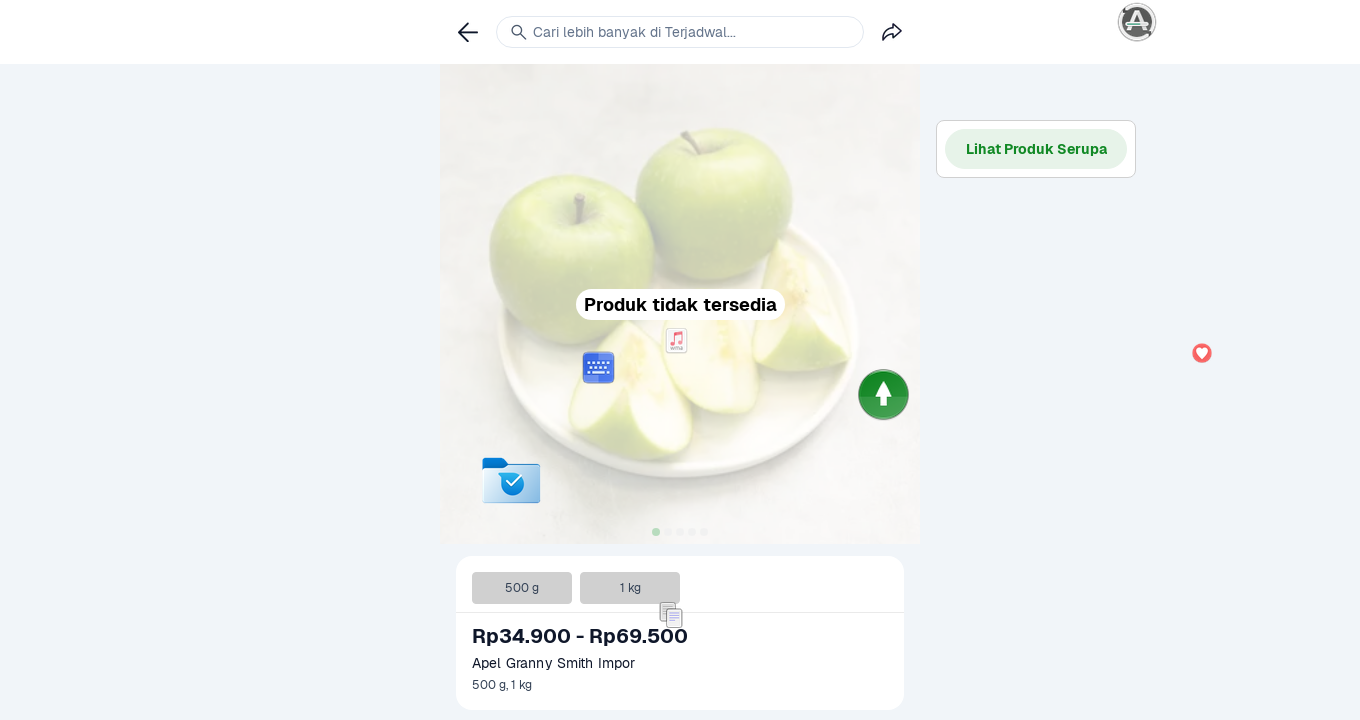 Image resolution: width=1360 pixels, height=720 pixels. What do you see at coordinates (1137, 22) in the screenshot?
I see `open the software updater application` at bounding box center [1137, 22].